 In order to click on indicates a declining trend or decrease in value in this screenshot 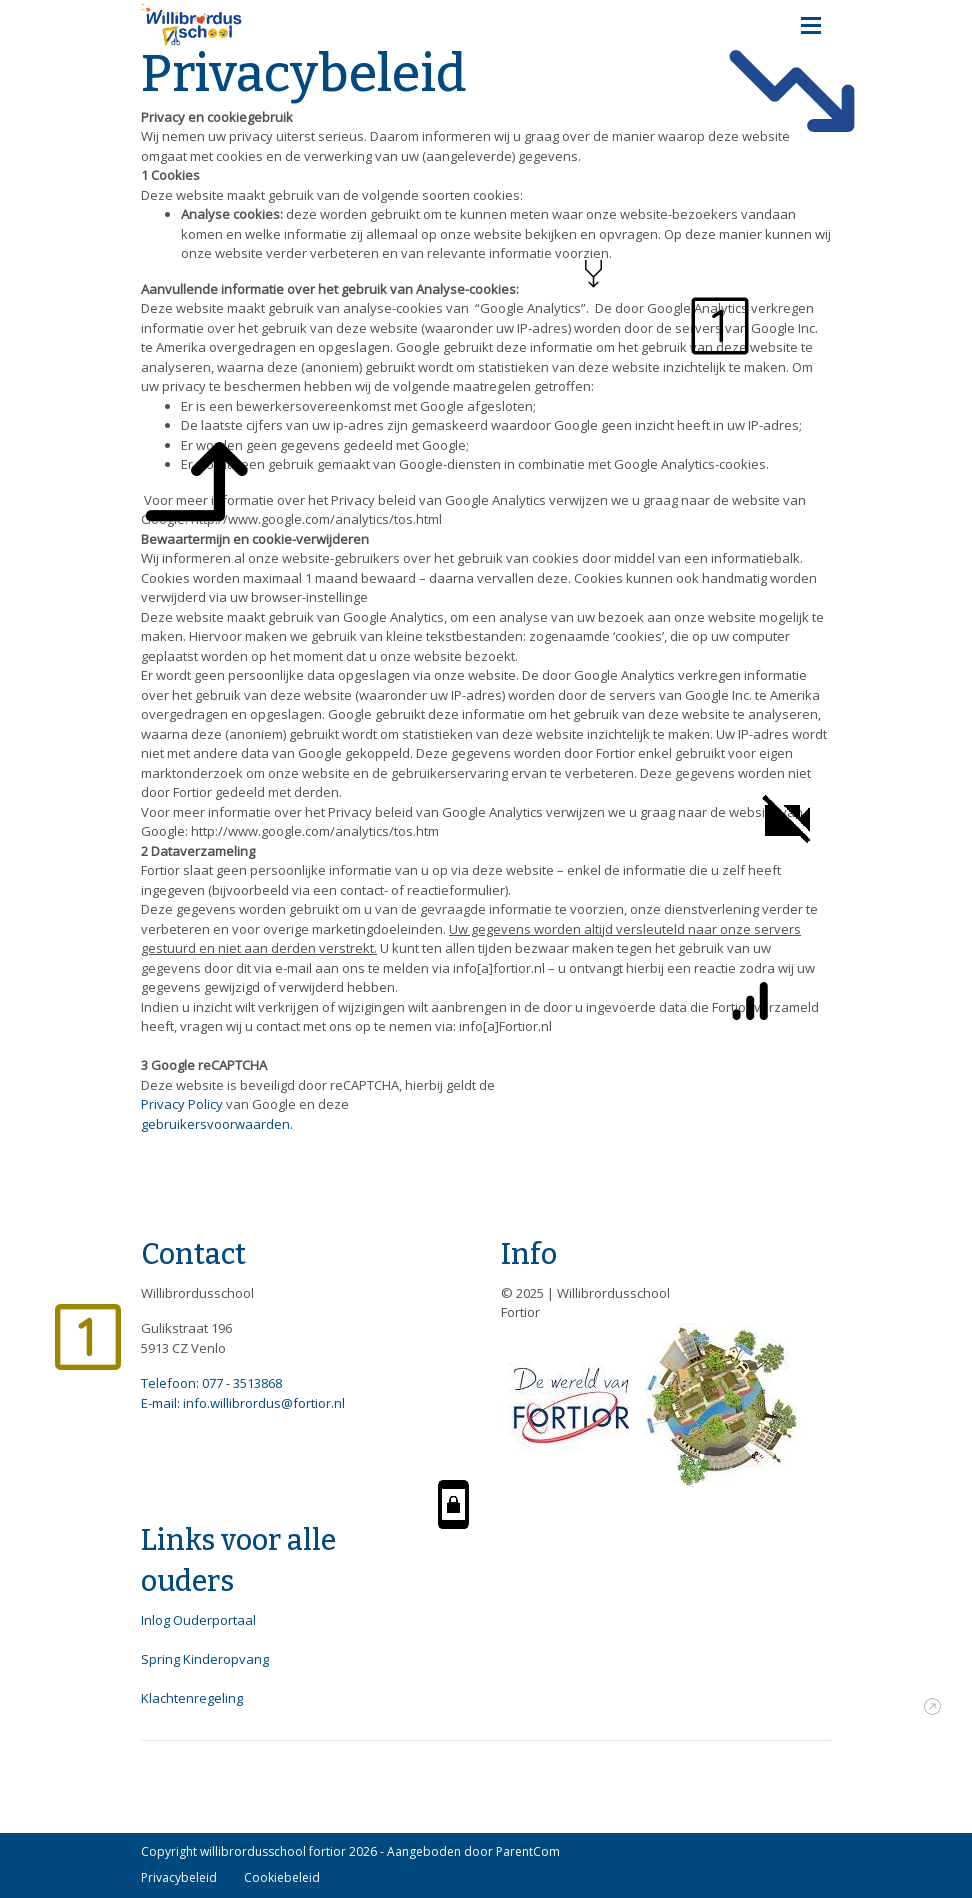, I will do `click(792, 91)`.